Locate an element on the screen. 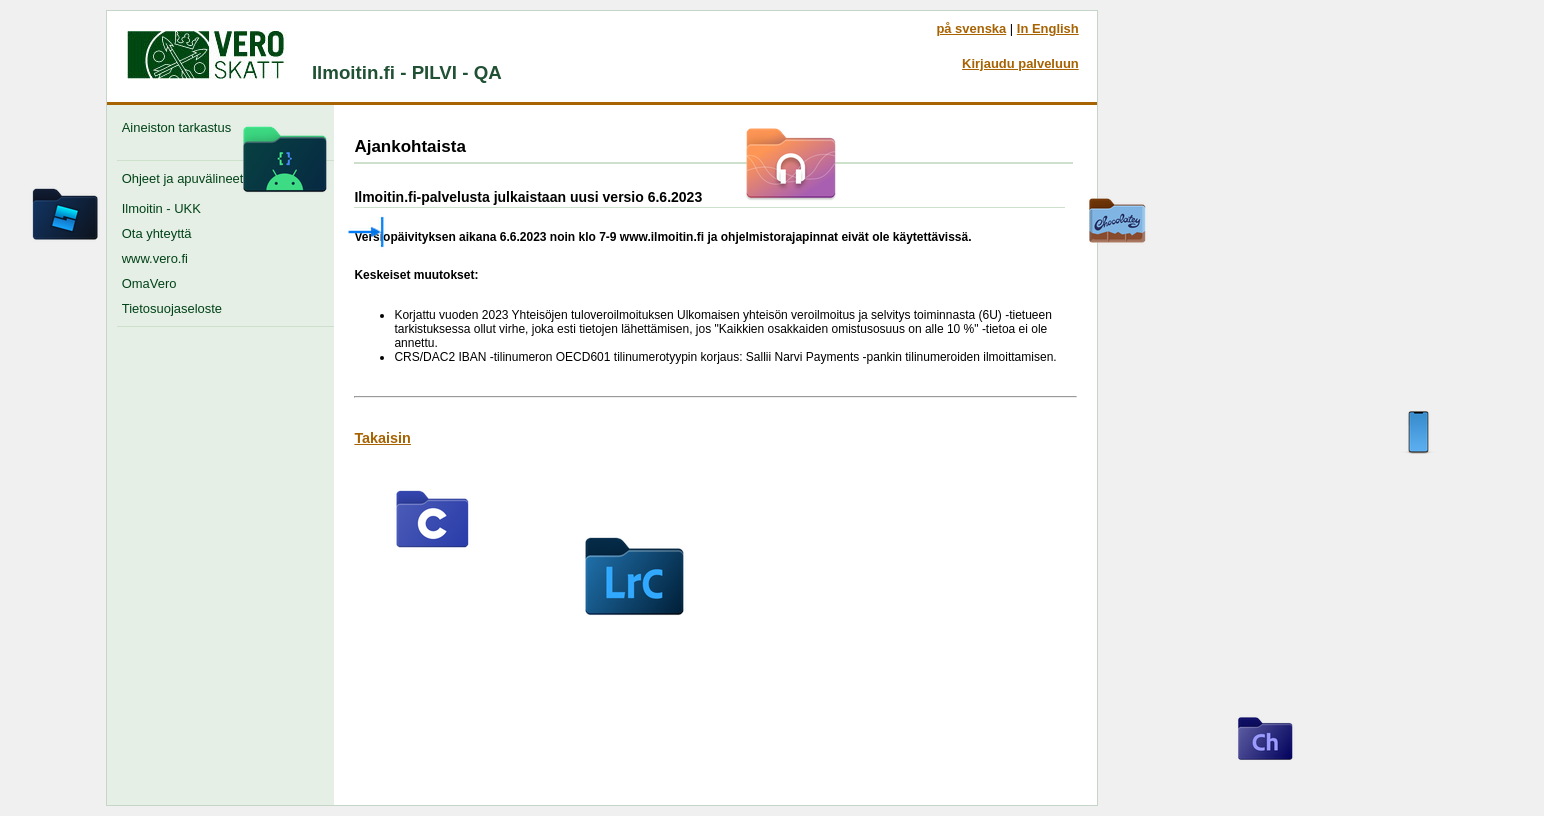 The image size is (1544, 816). folder containing chocolatey package manager files is located at coordinates (1117, 222).